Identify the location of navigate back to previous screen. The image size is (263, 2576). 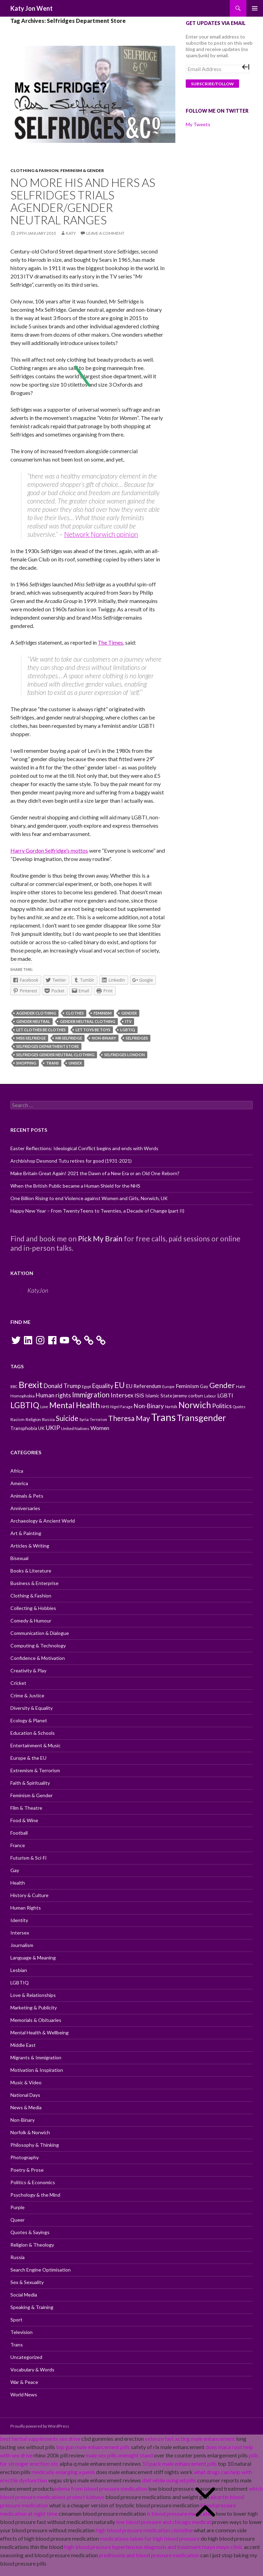
(246, 67).